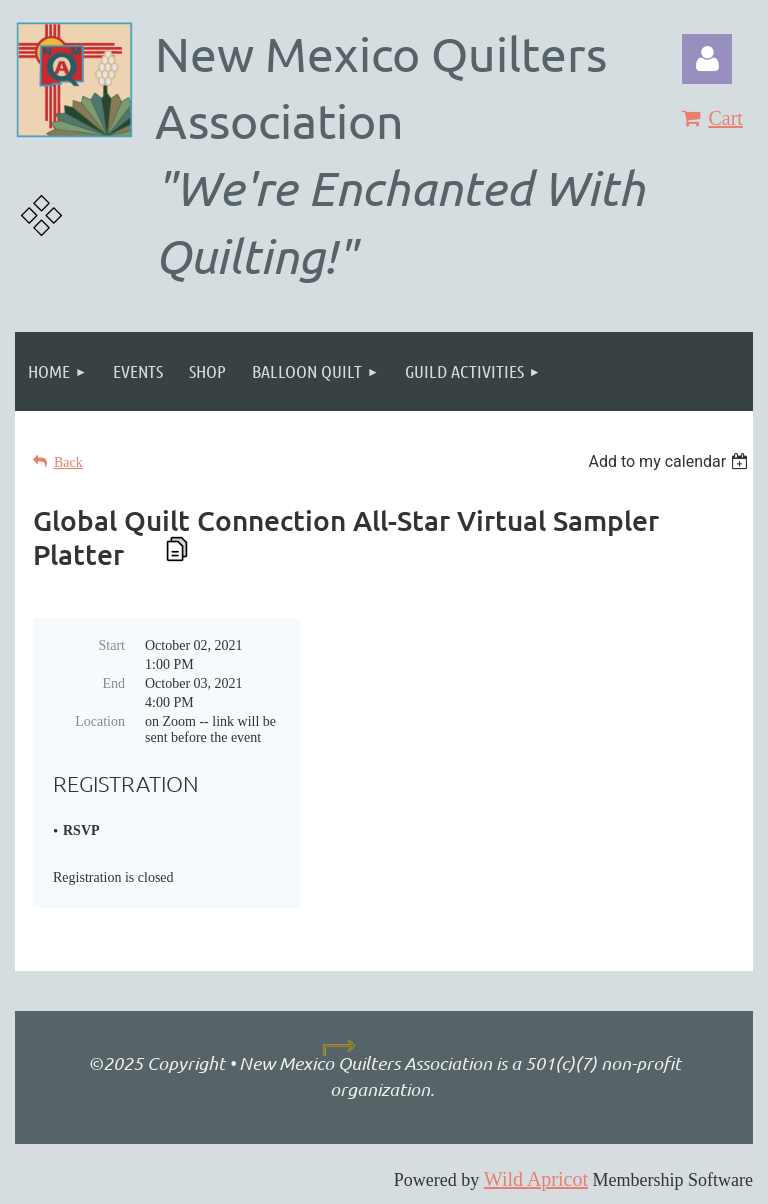  What do you see at coordinates (339, 1048) in the screenshot?
I see `forward or share content` at bounding box center [339, 1048].